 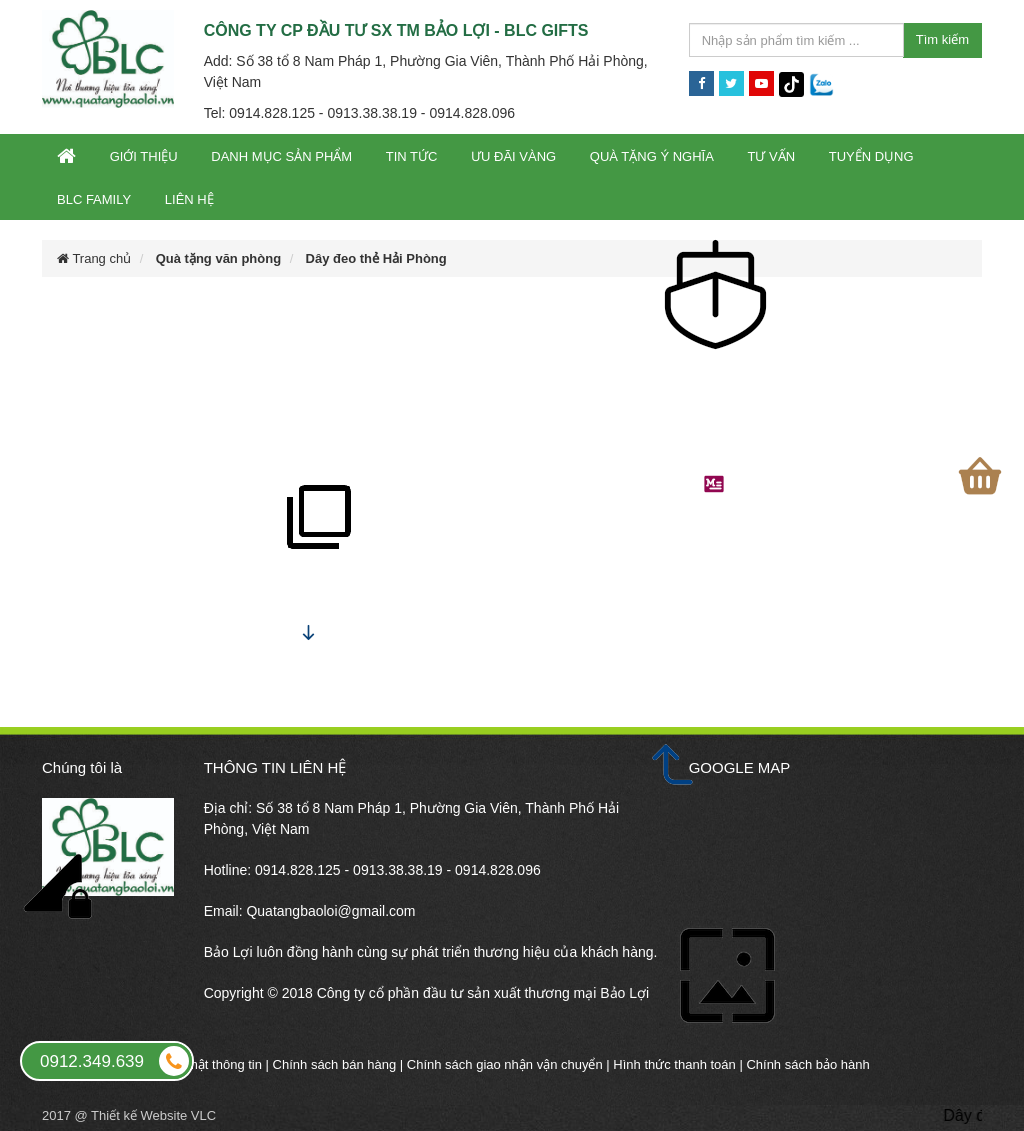 I want to click on indicates no filter is applied, so click(x=319, y=517).